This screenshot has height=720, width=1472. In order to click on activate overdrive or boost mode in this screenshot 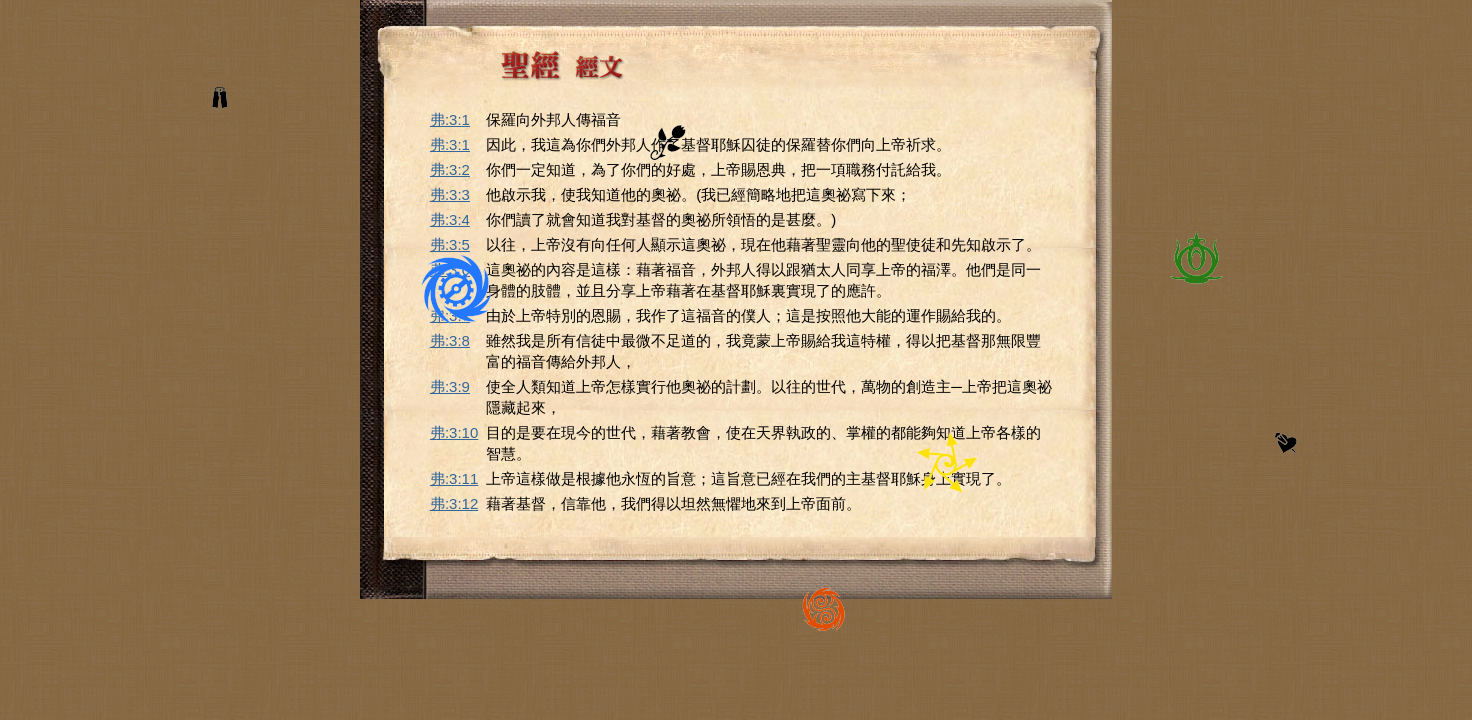, I will do `click(456, 289)`.